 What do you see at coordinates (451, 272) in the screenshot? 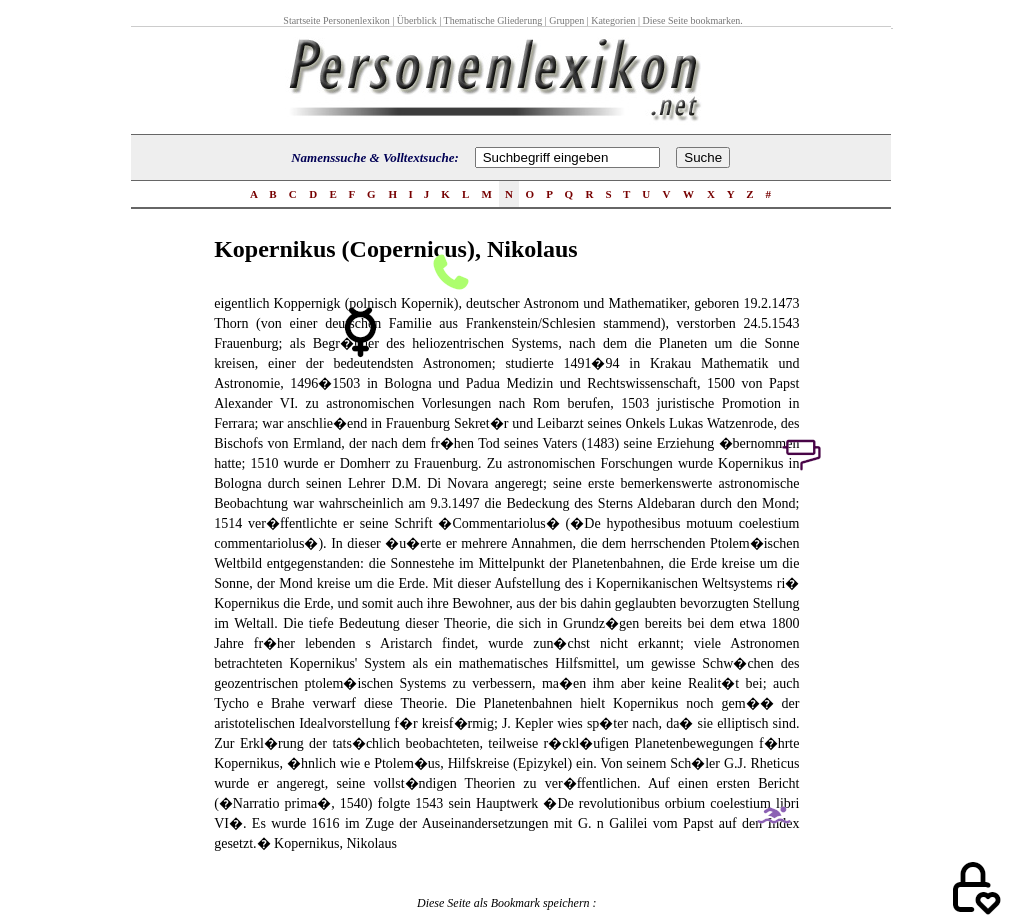
I see `make a phone call` at bounding box center [451, 272].